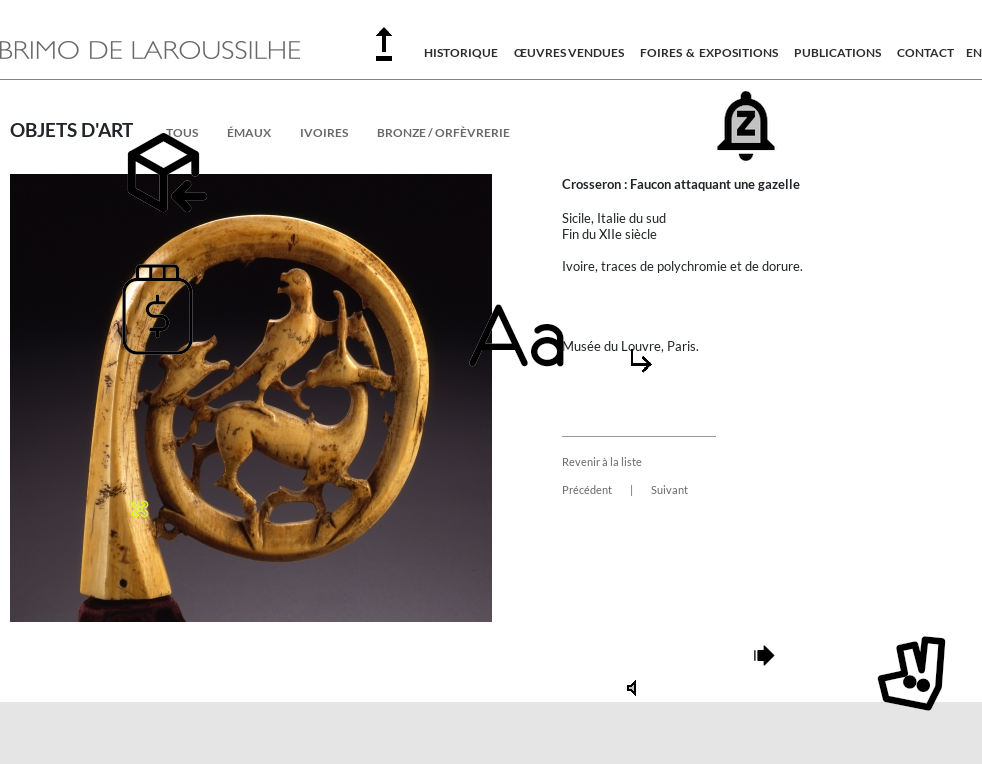 The image size is (982, 764). Describe the element at coordinates (157, 309) in the screenshot. I see `send a tip or donation` at that location.